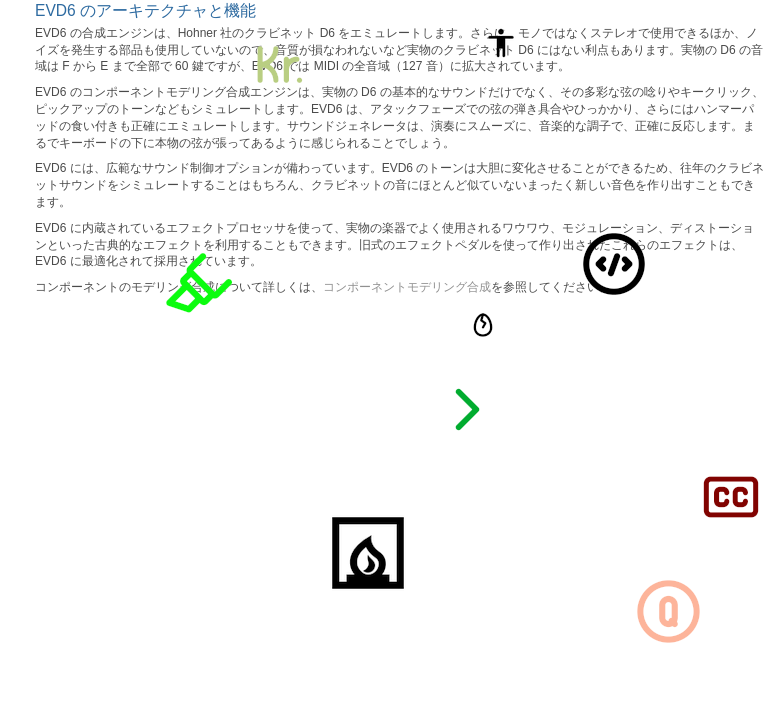  Describe the element at coordinates (483, 325) in the screenshot. I see `indicates a broken or damaged item` at that location.